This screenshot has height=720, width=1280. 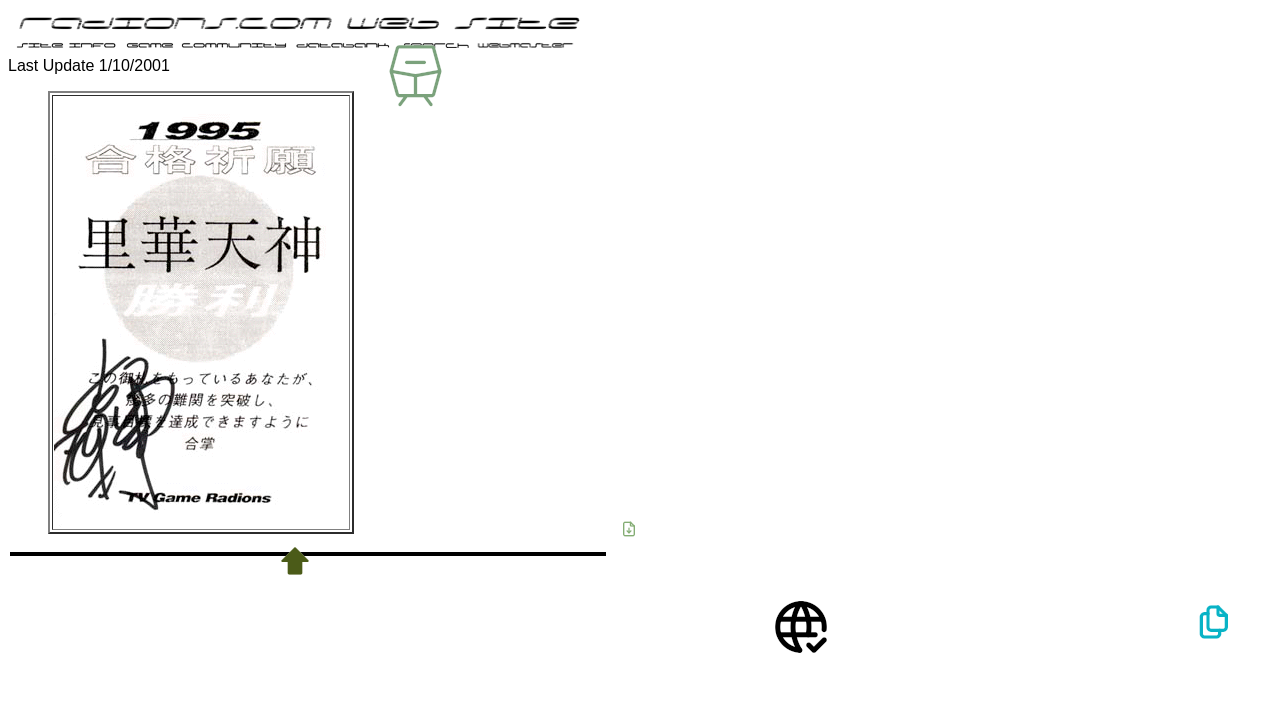 What do you see at coordinates (629, 529) in the screenshot?
I see `download a file to your device` at bounding box center [629, 529].